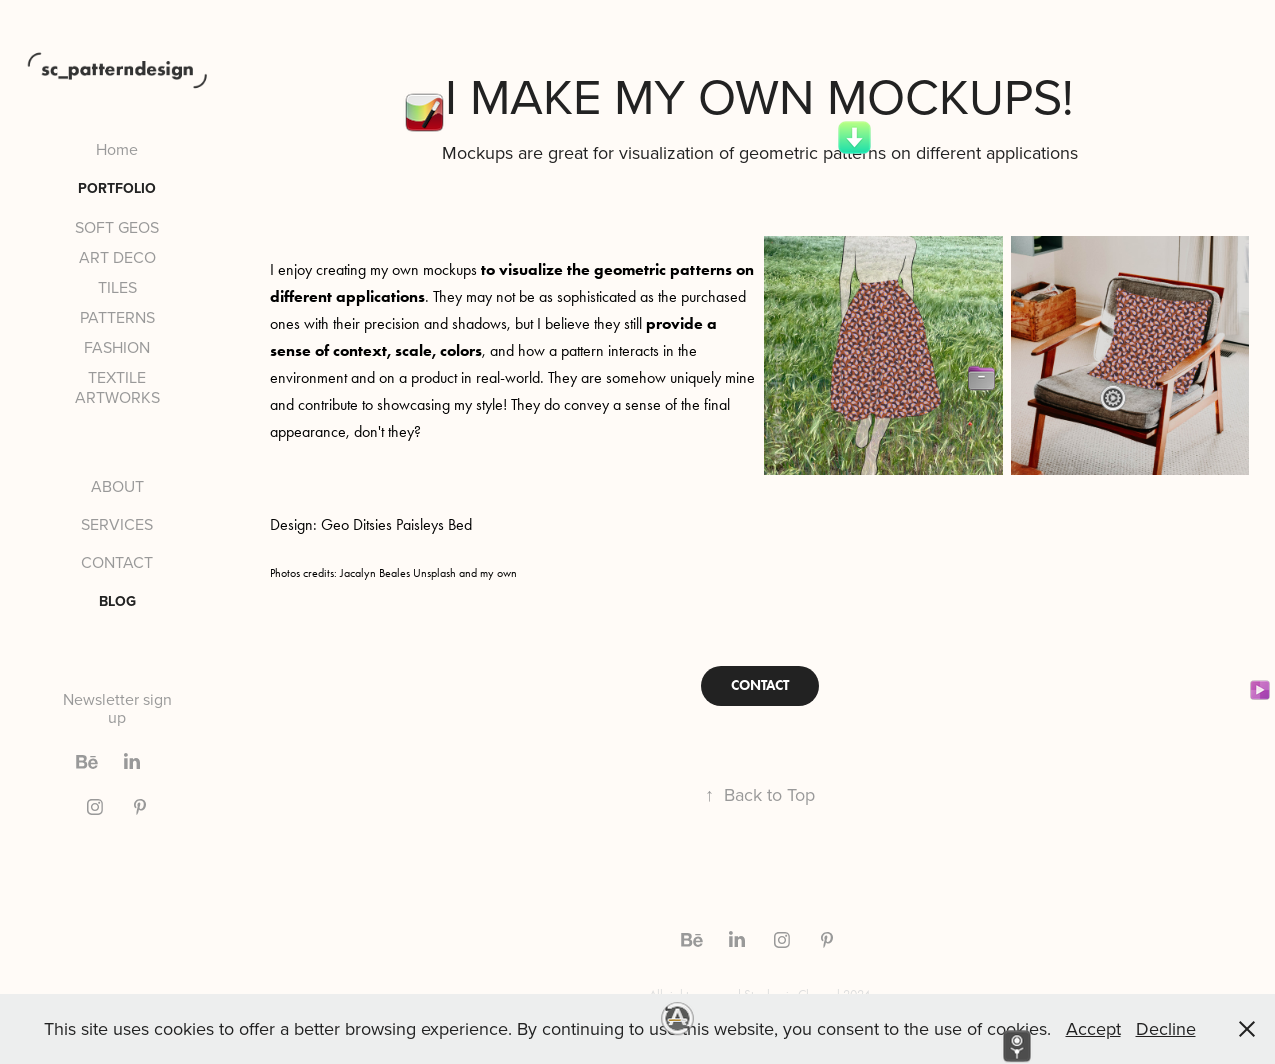 This screenshot has height=1064, width=1275. Describe the element at coordinates (1260, 690) in the screenshot. I see `access media codec settings` at that location.